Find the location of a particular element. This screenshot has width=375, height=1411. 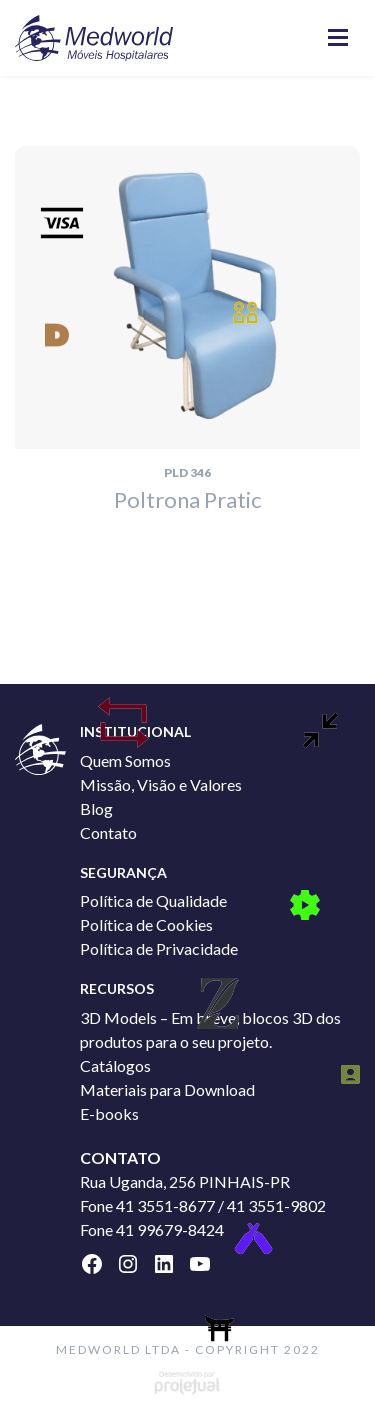

view your account profile is located at coordinates (350, 1074).